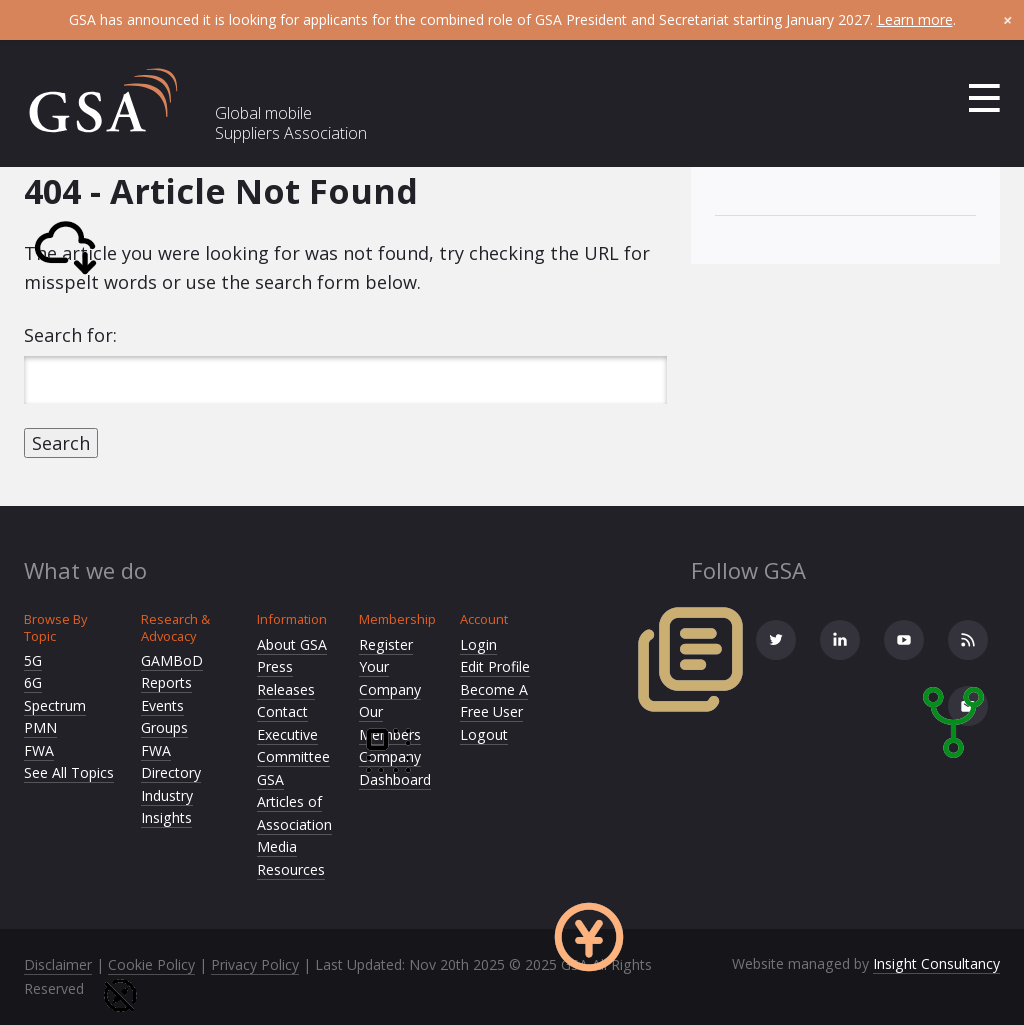 This screenshot has height=1025, width=1024. Describe the element at coordinates (690, 659) in the screenshot. I see `access your saved content library` at that location.